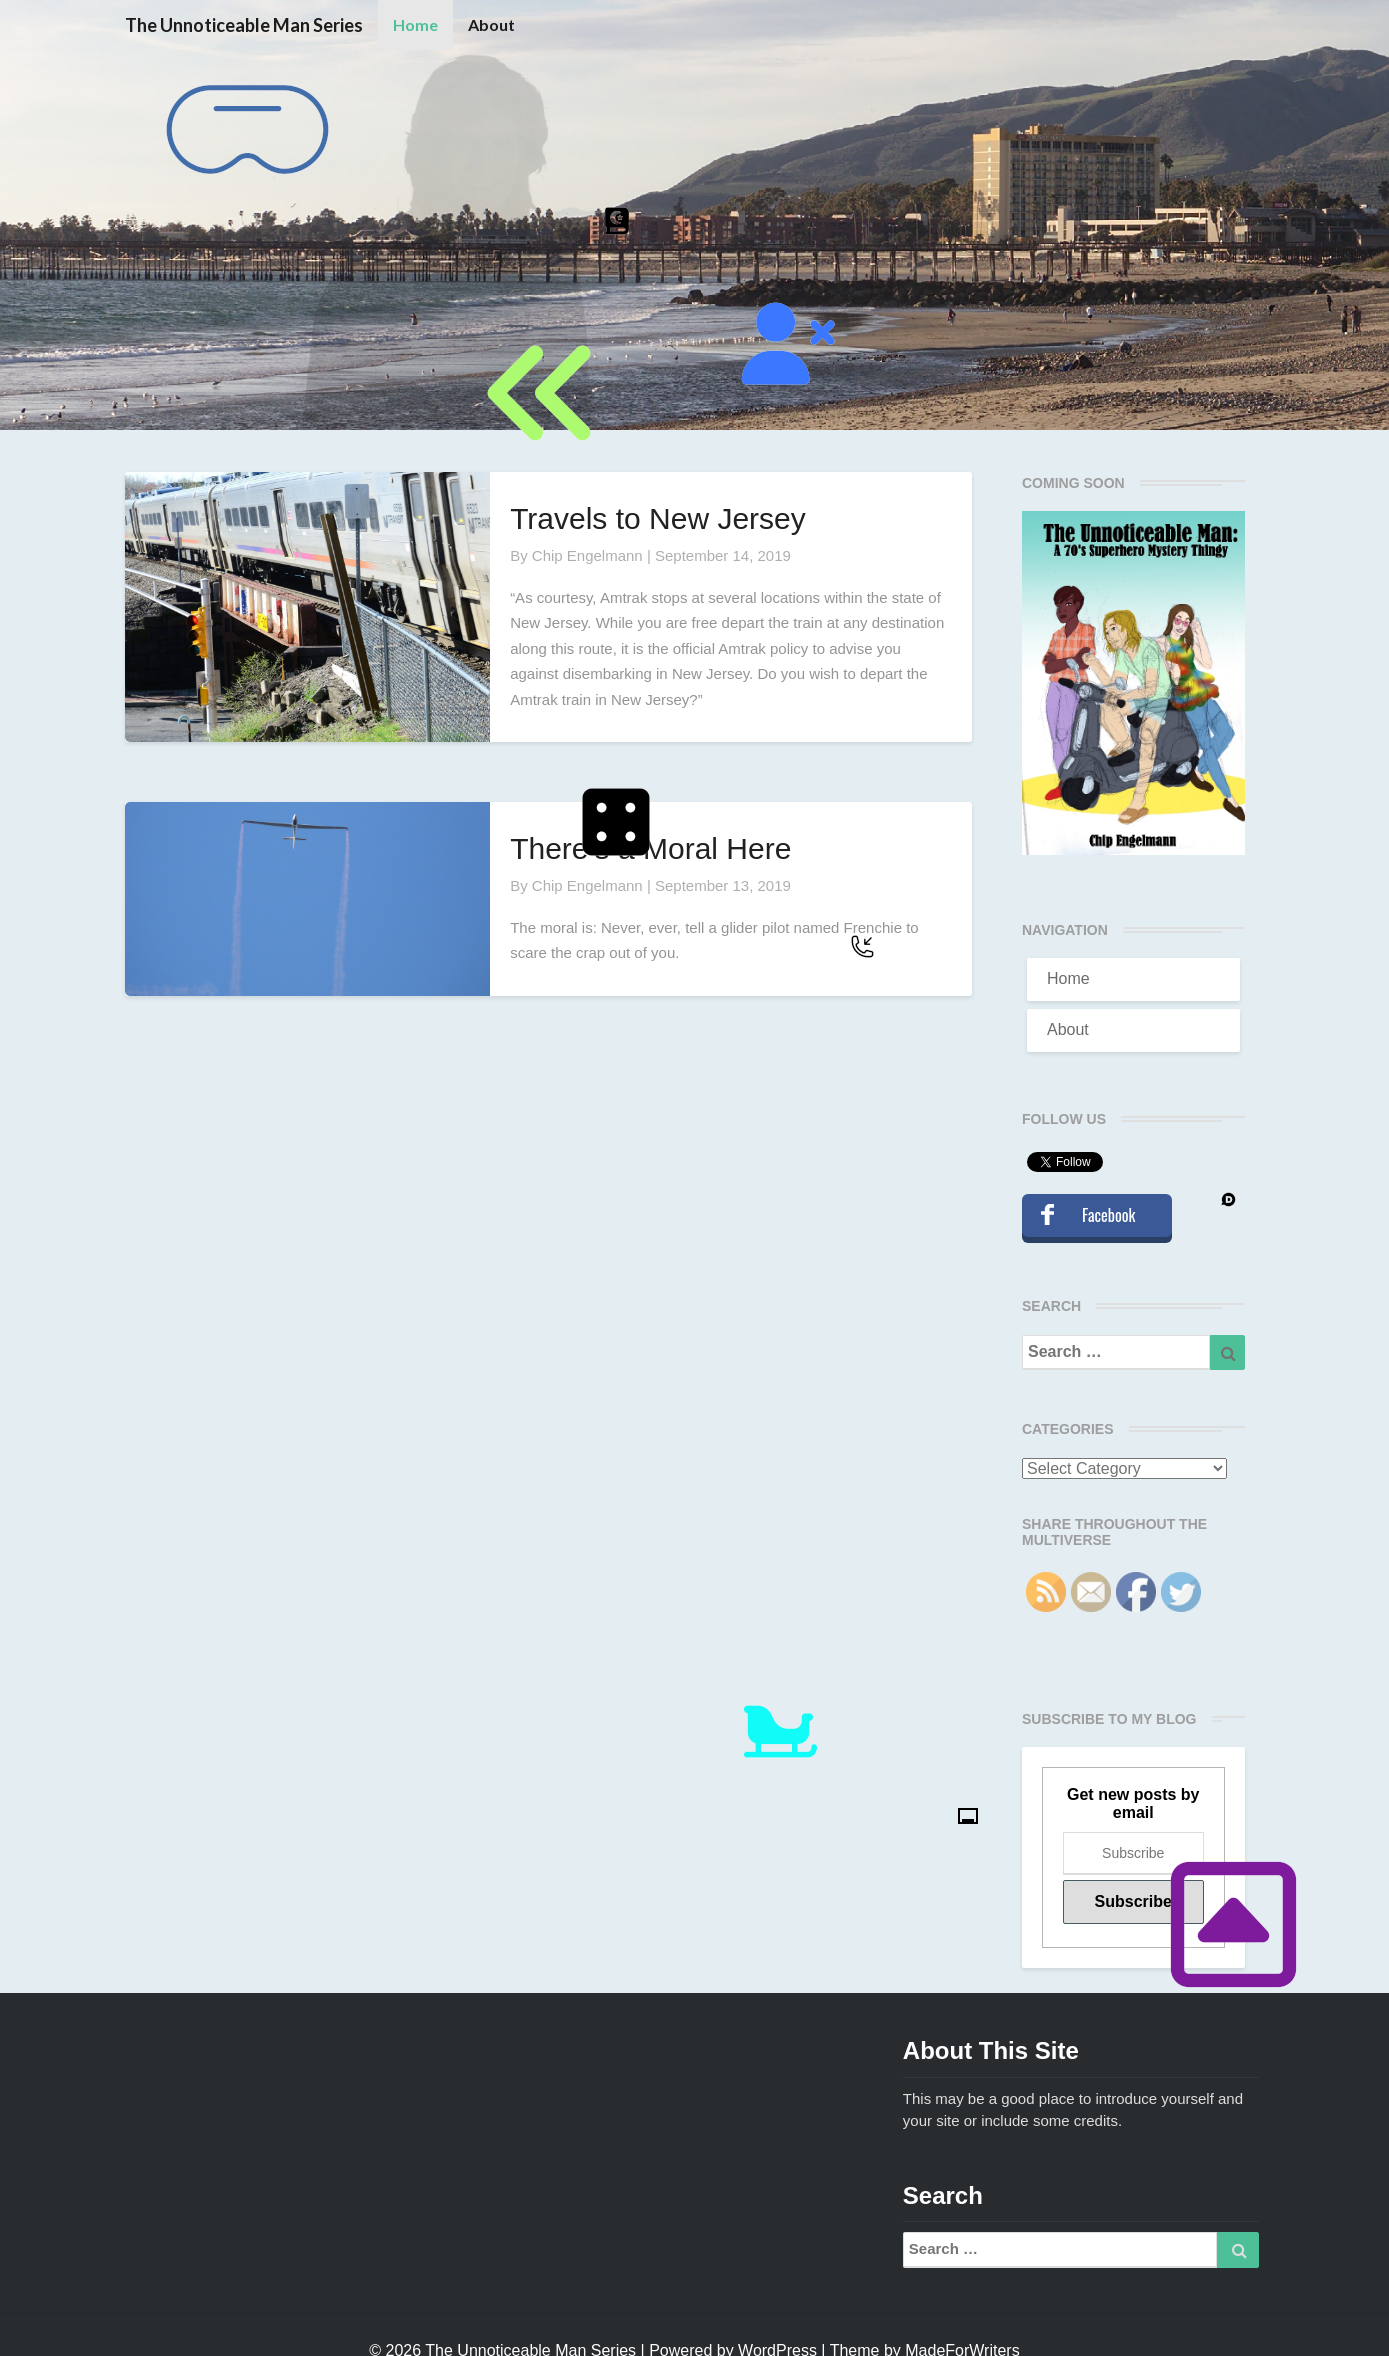 The height and width of the screenshot is (2356, 1389). I want to click on expand content upward, so click(1233, 1924).